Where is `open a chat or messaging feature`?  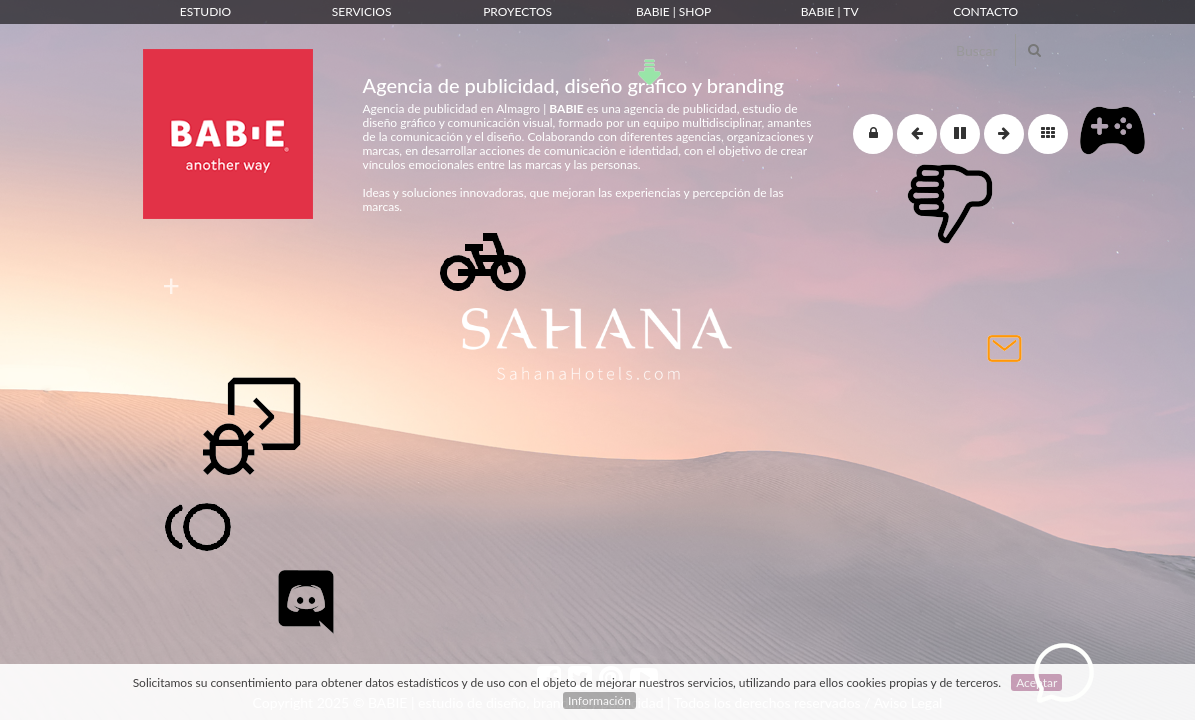
open a chat or messaging feature is located at coordinates (1064, 673).